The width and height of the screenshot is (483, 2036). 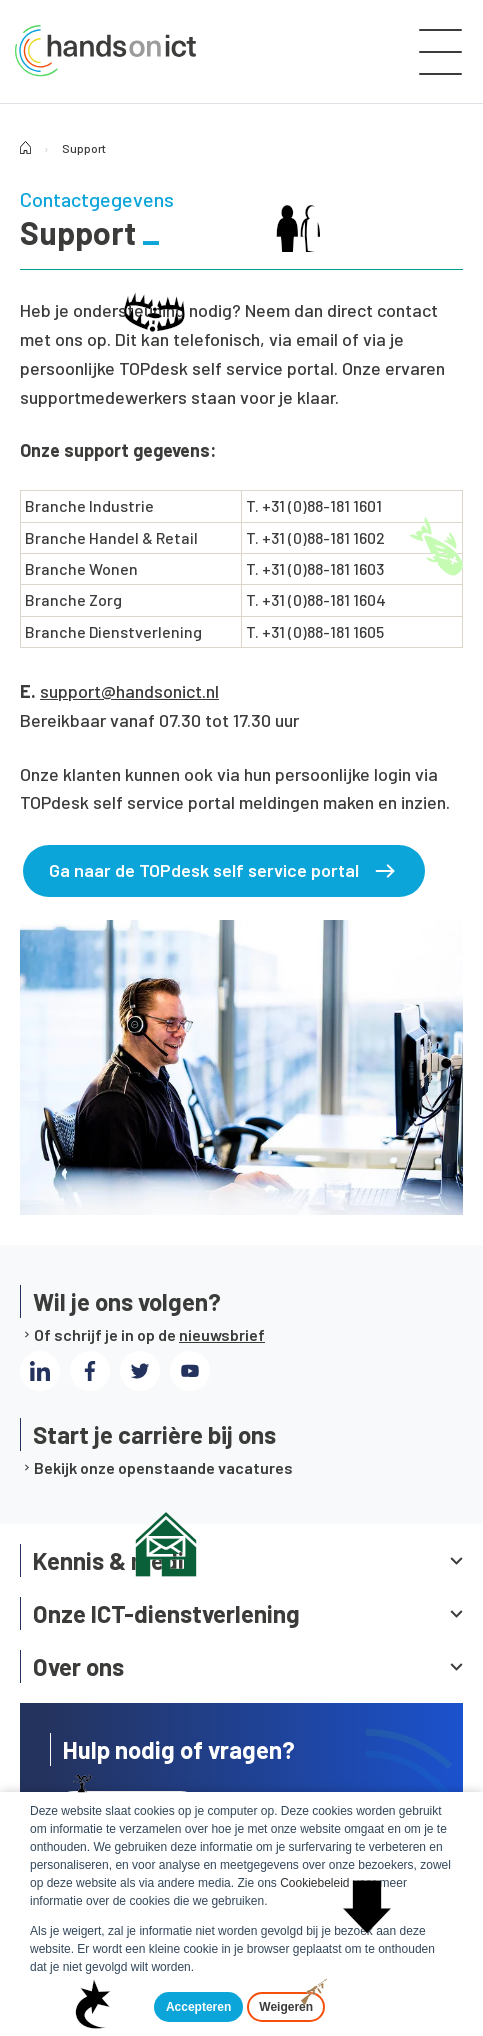 I want to click on indicates a food item or meal in a cooking game, so click(x=436, y=546).